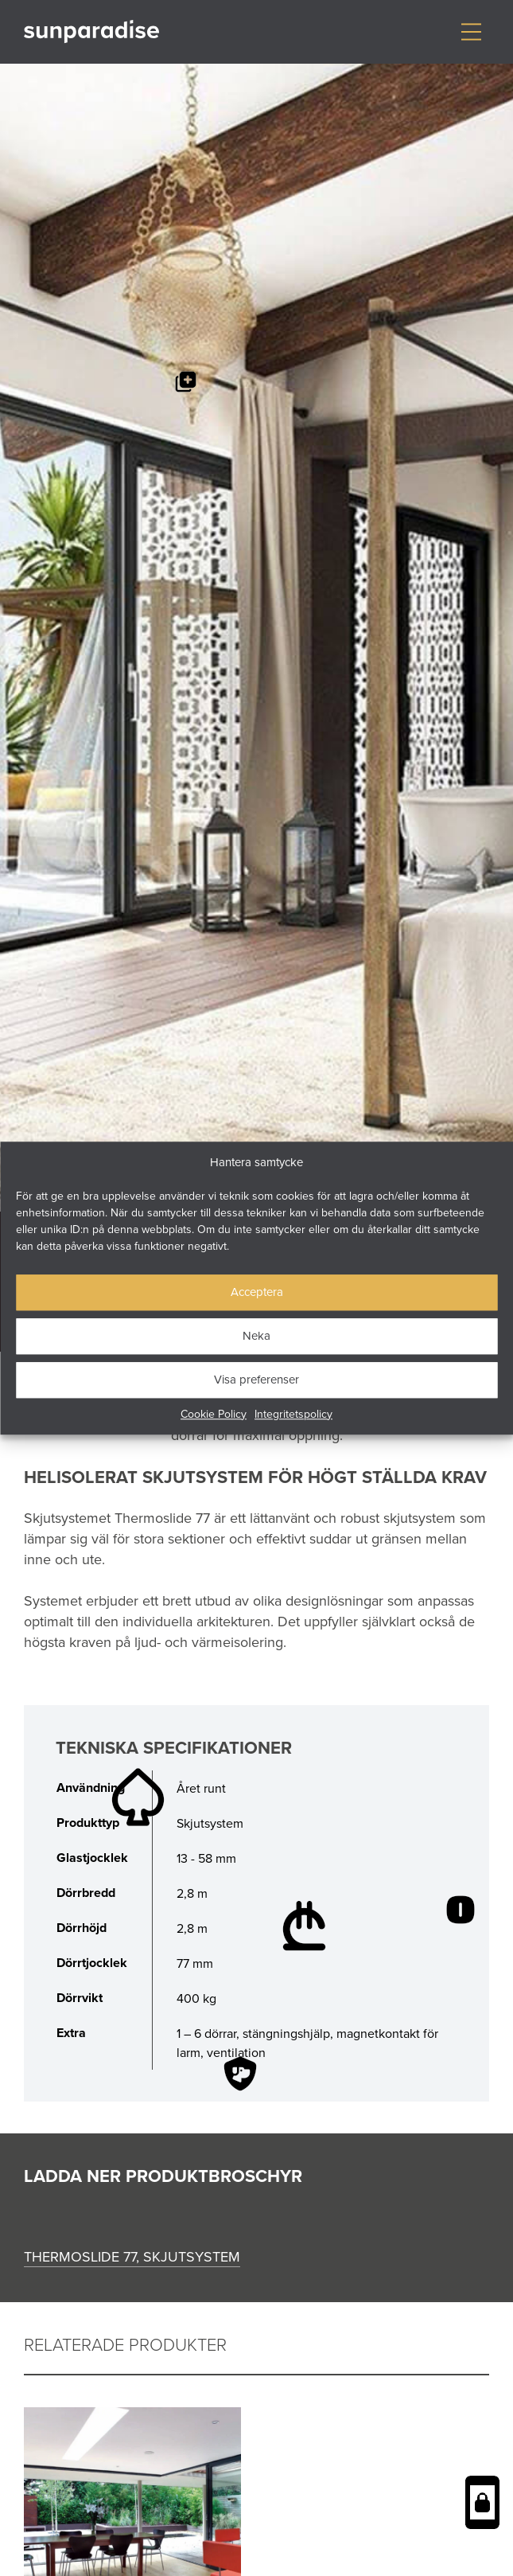 This screenshot has width=513, height=2576. I want to click on lock screen in portrait orientation, so click(482, 2502).